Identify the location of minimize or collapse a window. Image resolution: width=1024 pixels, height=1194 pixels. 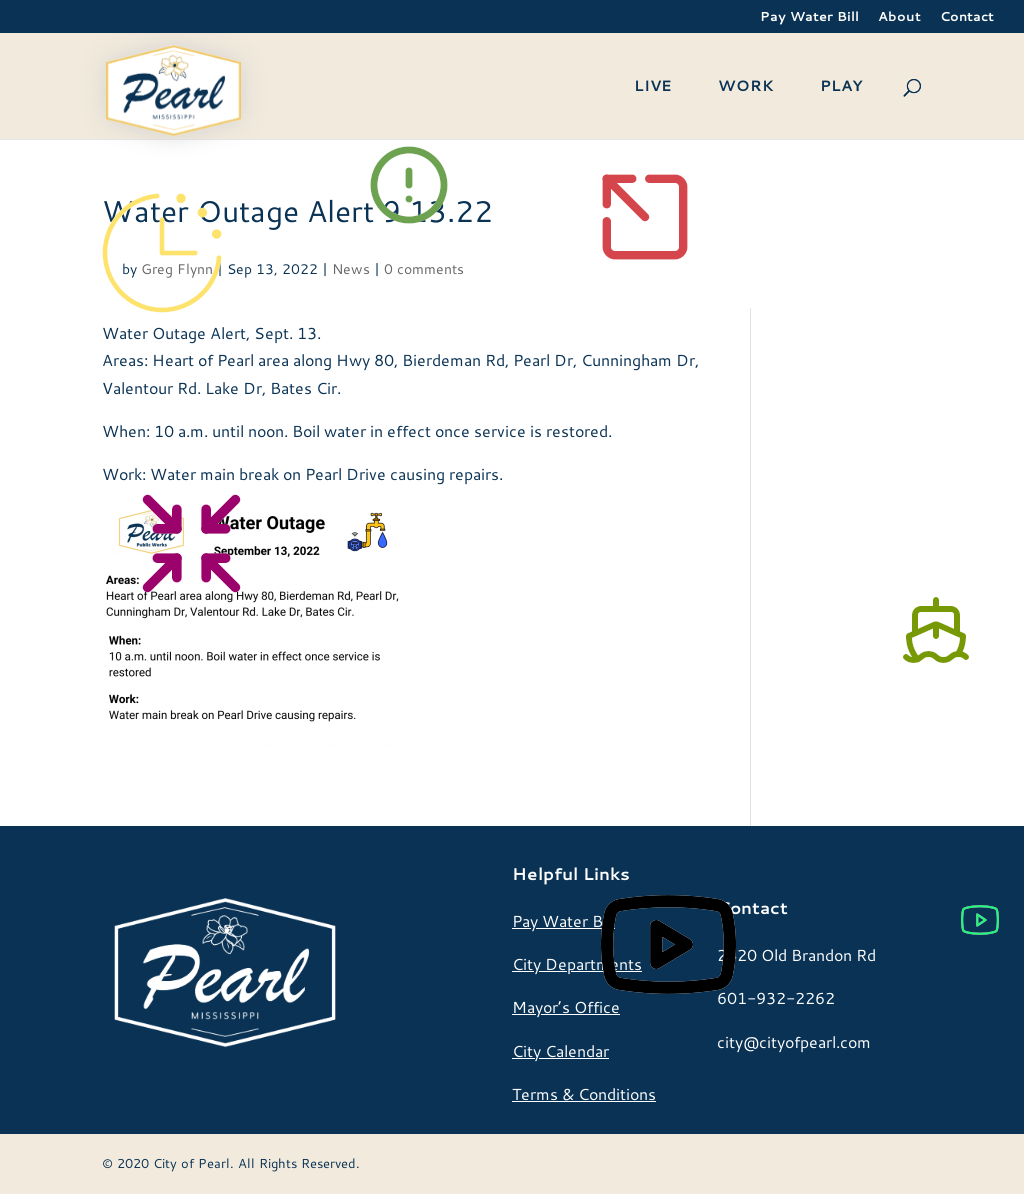
(191, 543).